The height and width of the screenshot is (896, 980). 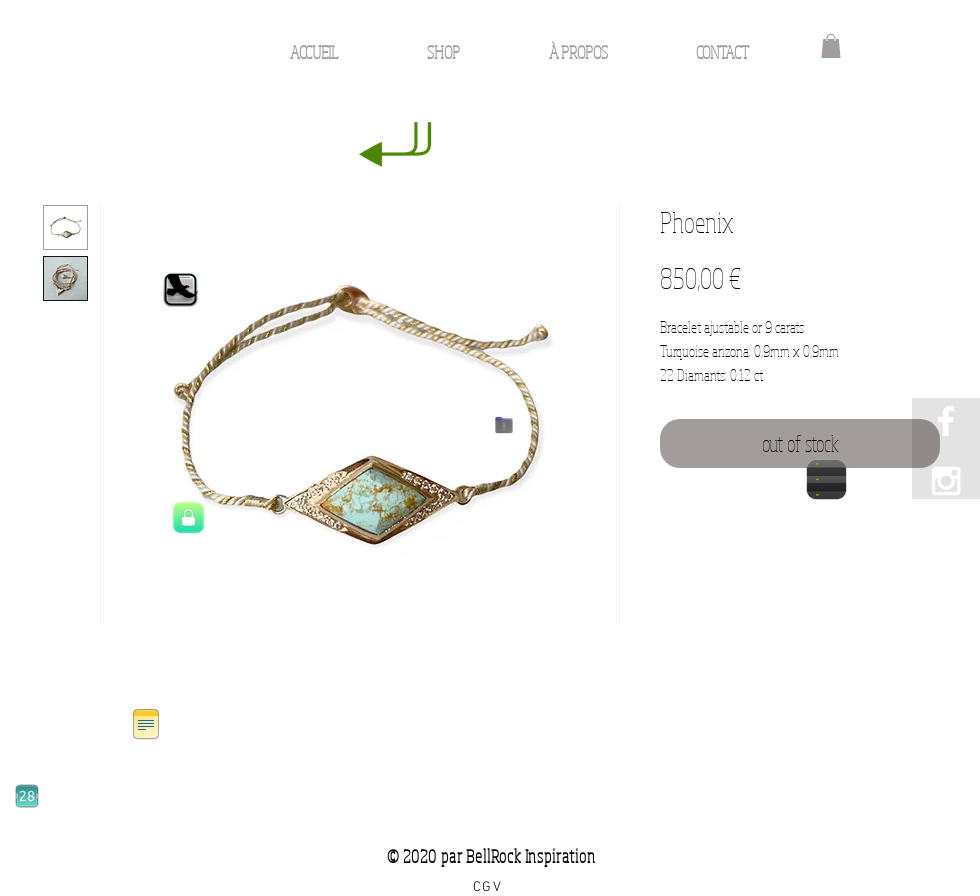 What do you see at coordinates (146, 724) in the screenshot?
I see `open bijiben notes app` at bounding box center [146, 724].